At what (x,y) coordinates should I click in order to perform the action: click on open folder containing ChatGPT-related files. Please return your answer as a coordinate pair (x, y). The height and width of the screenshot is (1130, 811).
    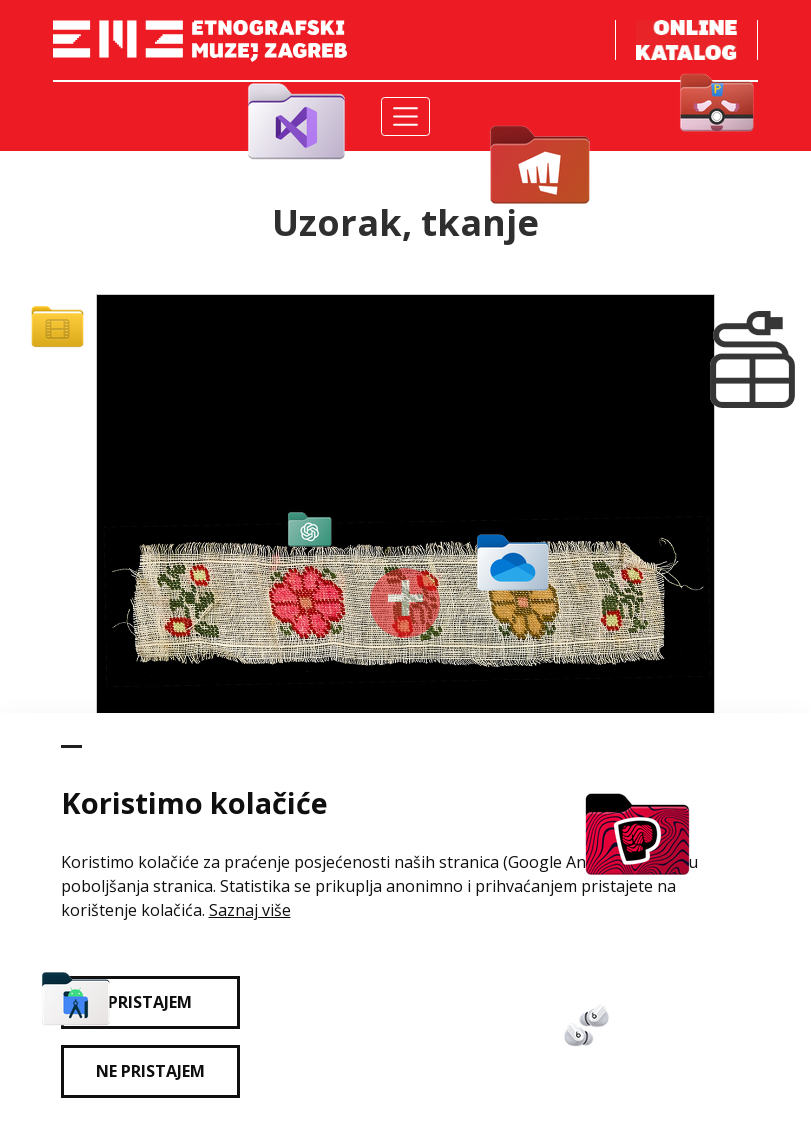
    Looking at the image, I should click on (309, 530).